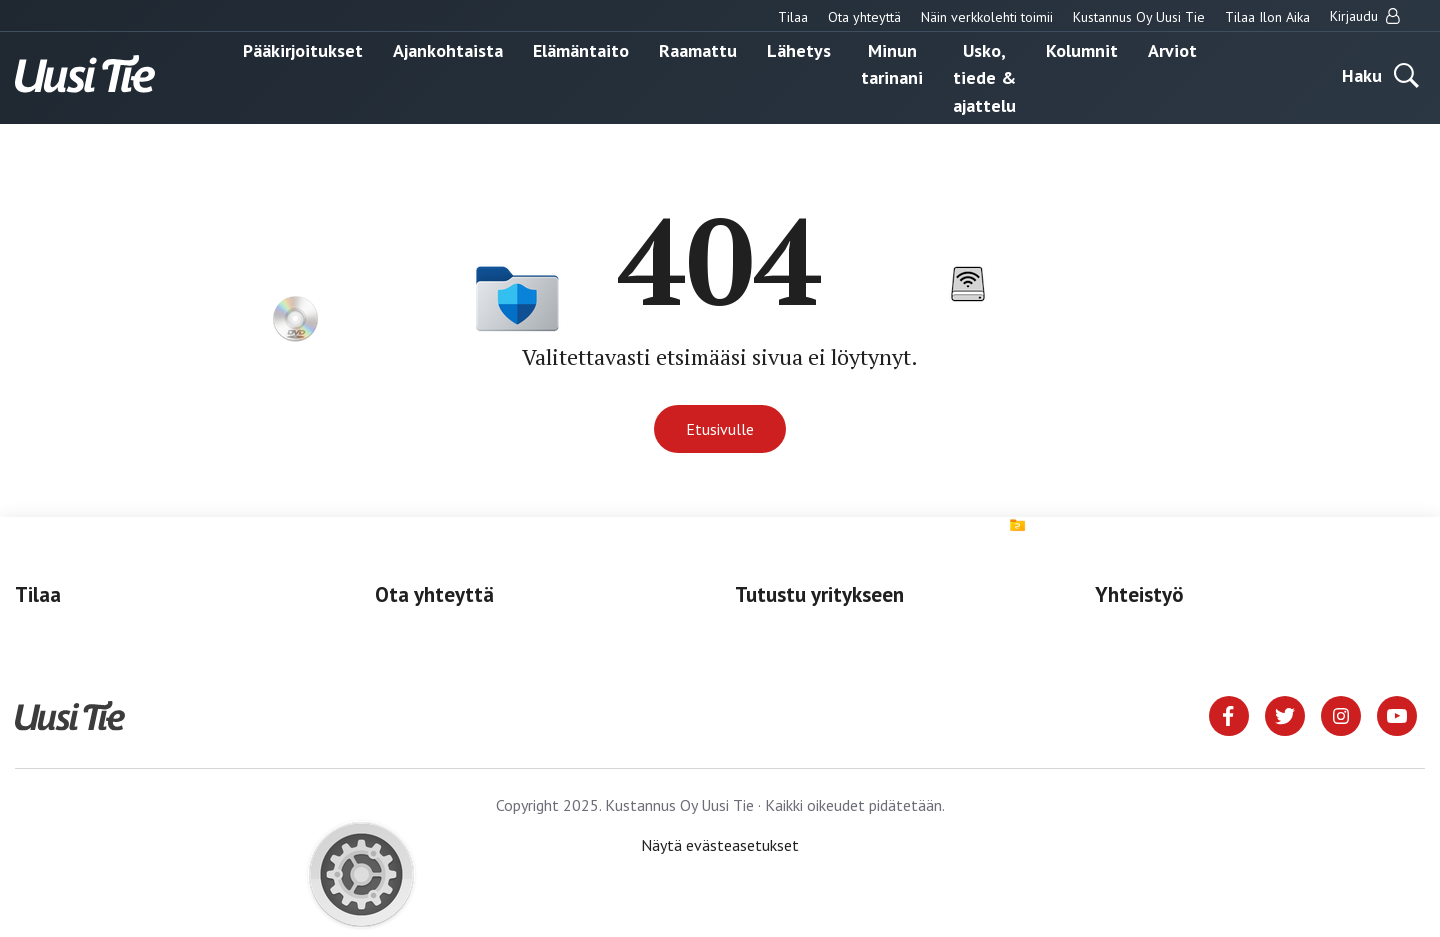 This screenshot has width=1440, height=937. I want to click on view file properties and settings, so click(361, 874).